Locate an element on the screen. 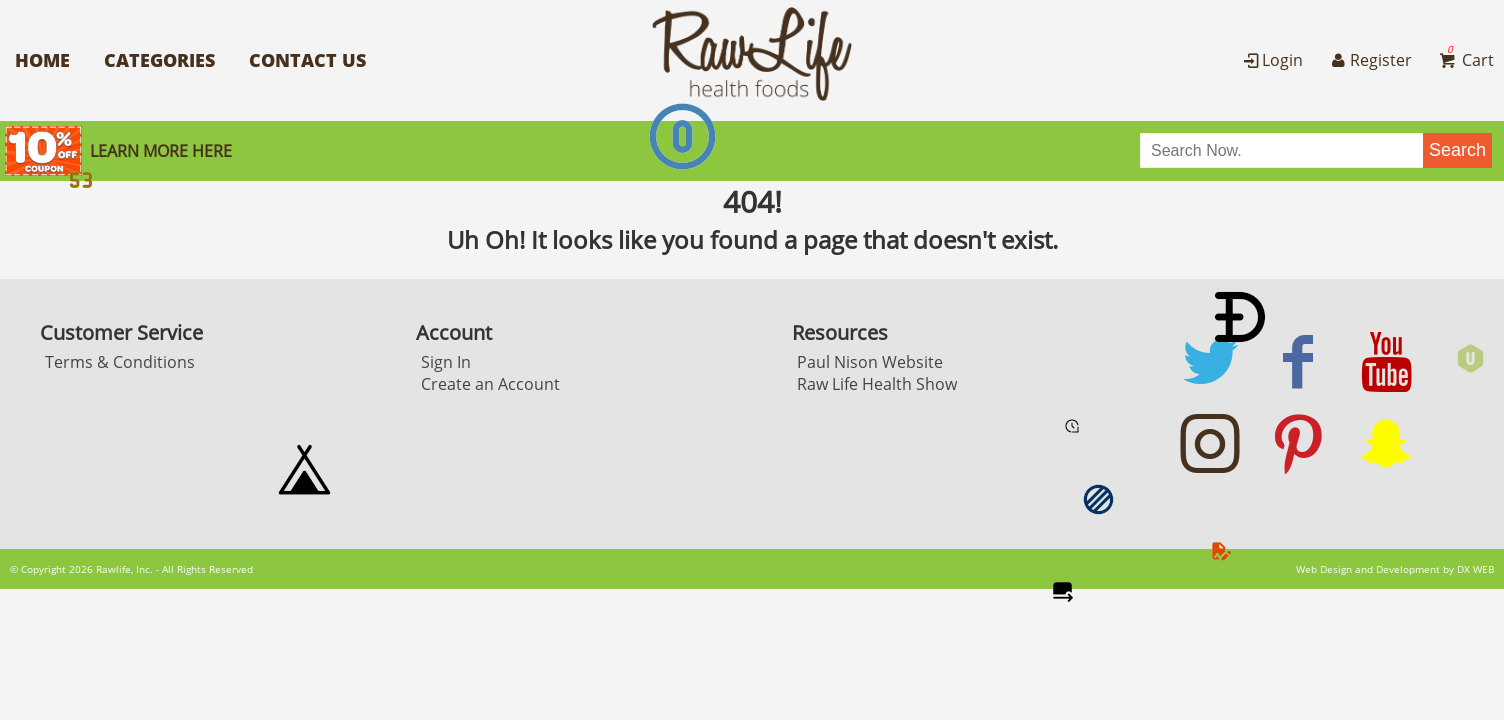 The width and height of the screenshot is (1504, 720). sign a document is located at coordinates (1221, 551).